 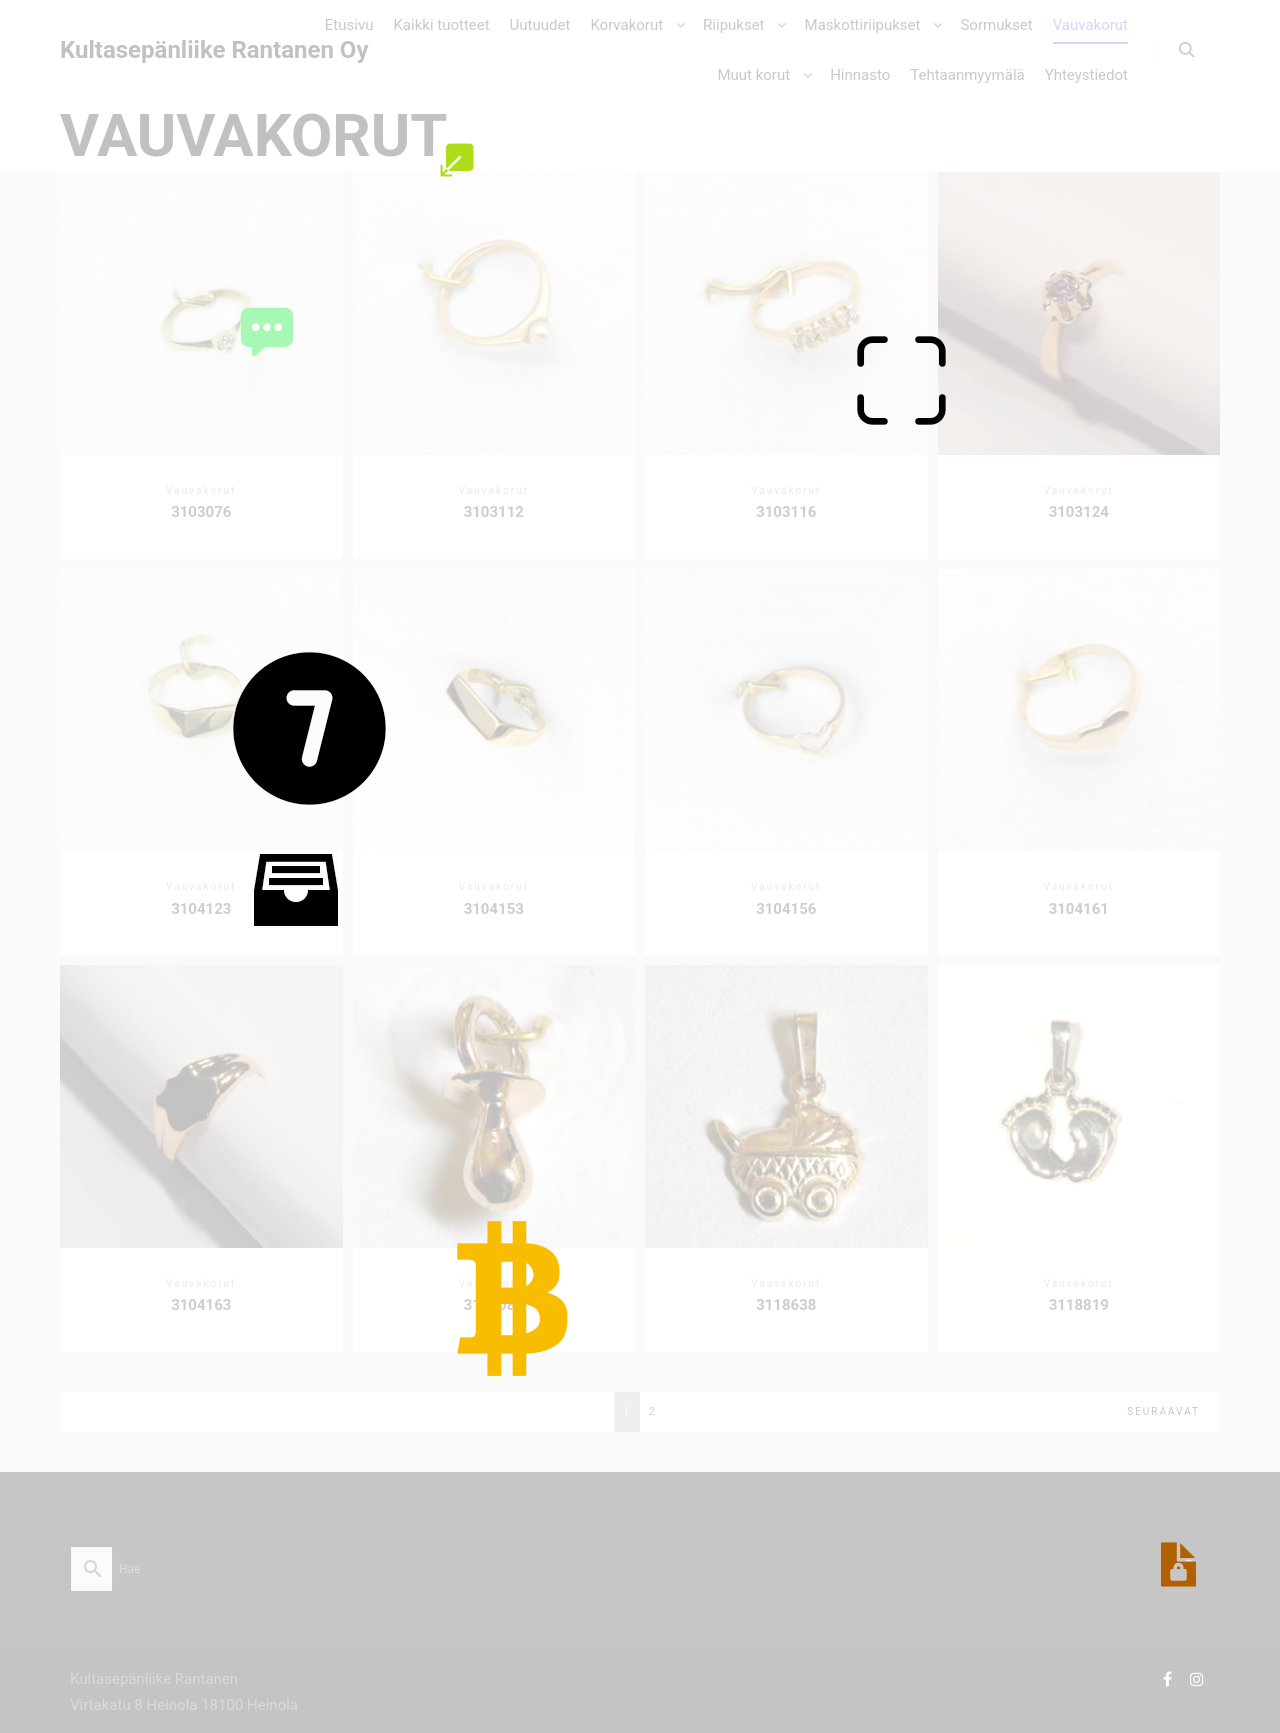 What do you see at coordinates (309, 728) in the screenshot?
I see `indicates step 7 in a multi-step process` at bounding box center [309, 728].